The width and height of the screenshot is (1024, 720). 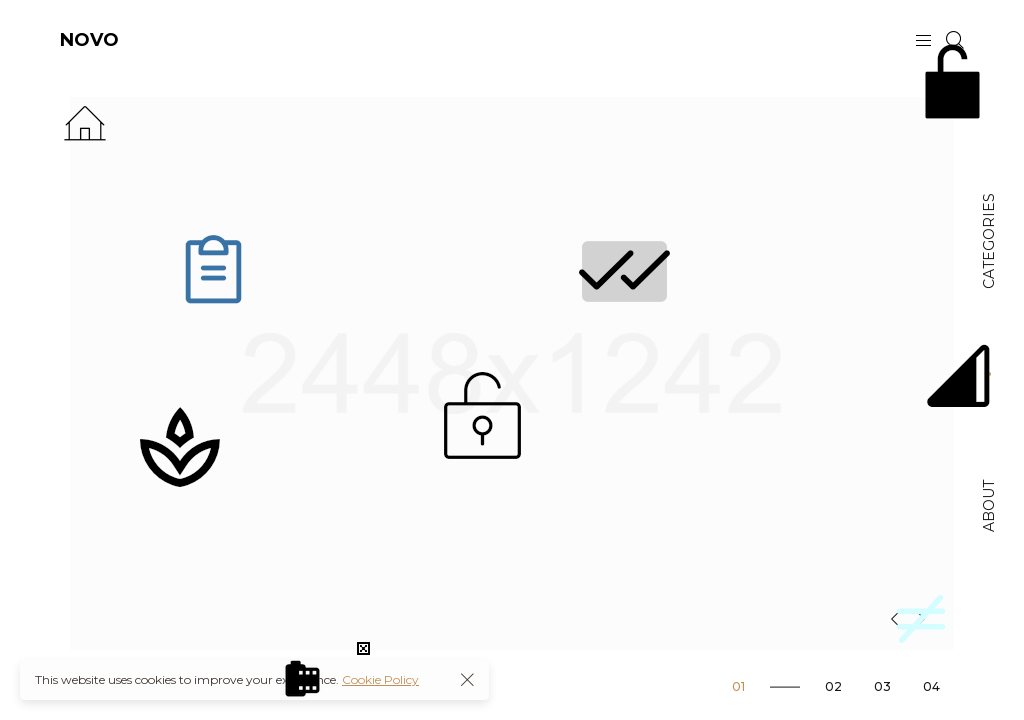 What do you see at coordinates (963, 378) in the screenshot?
I see `indicates strong cellular network signal` at bounding box center [963, 378].